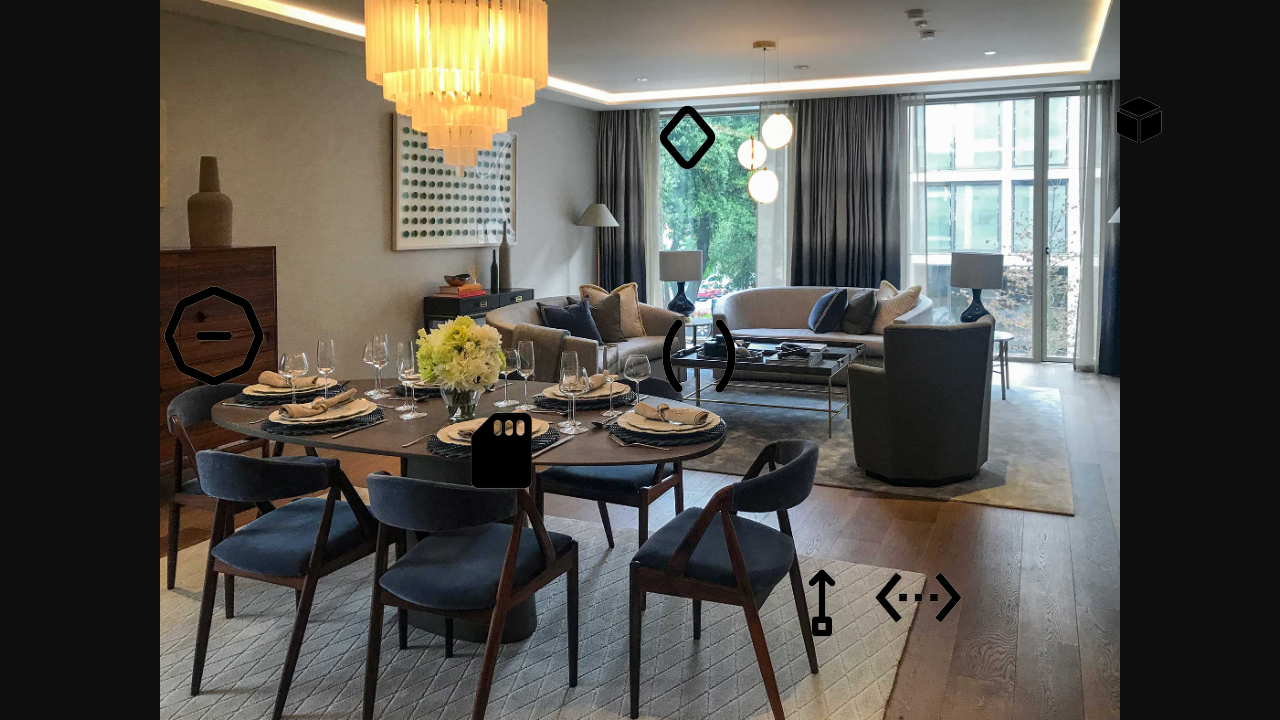 The height and width of the screenshot is (720, 1280). Describe the element at coordinates (918, 597) in the screenshot. I see `access ethernet or wired network settings` at that location.